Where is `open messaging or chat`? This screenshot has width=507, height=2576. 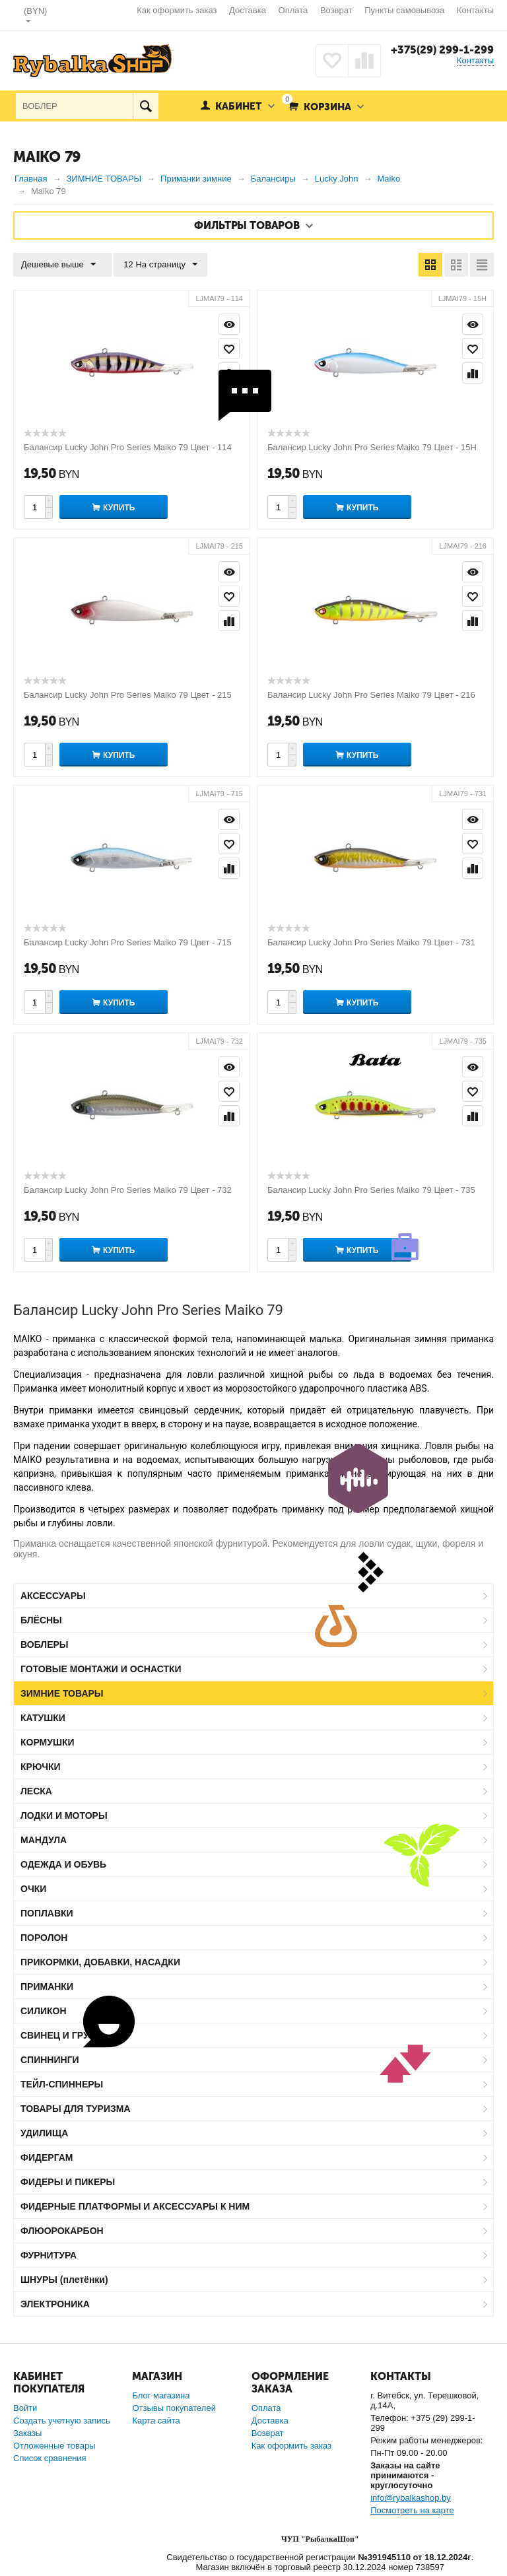
open messaging or chat is located at coordinates (245, 393).